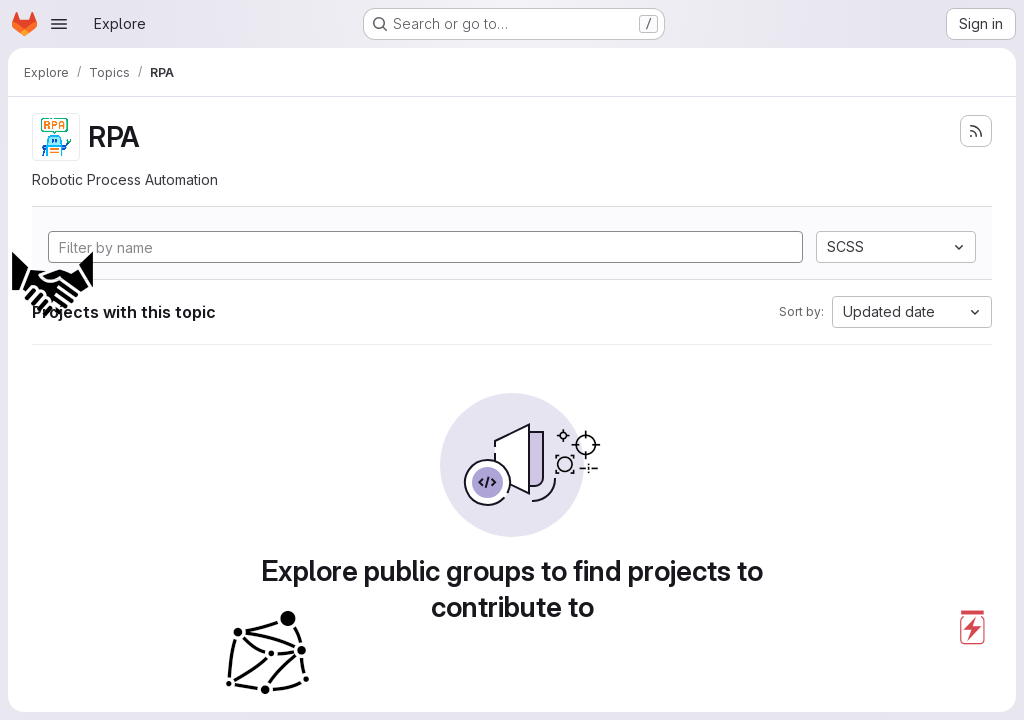 The image size is (1024, 720). I want to click on view mesh network topology, so click(267, 652).